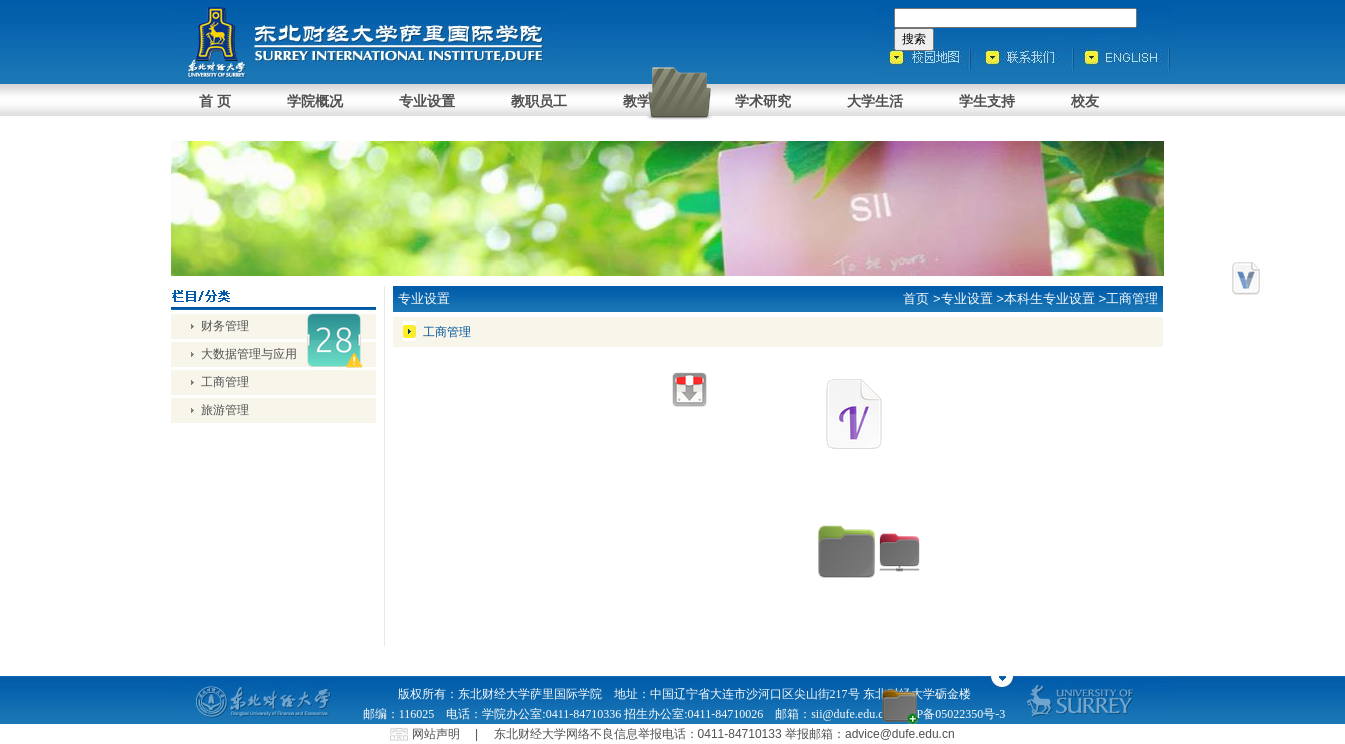  What do you see at coordinates (846, 551) in the screenshot?
I see `open folder to view contents` at bounding box center [846, 551].